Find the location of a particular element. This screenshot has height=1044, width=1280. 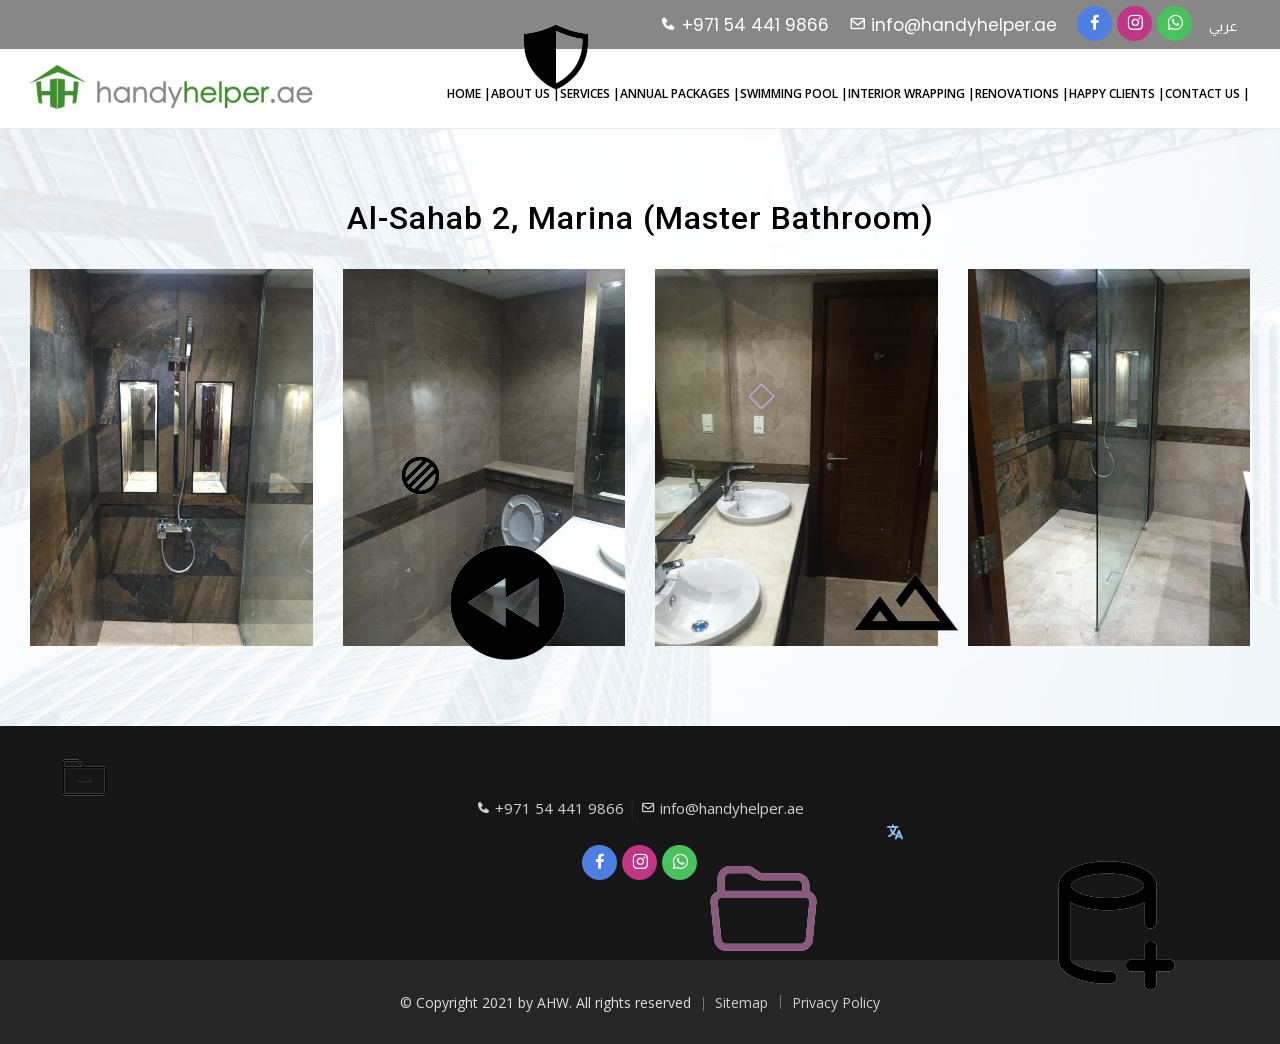

add a new database or storage container is located at coordinates (1107, 922).